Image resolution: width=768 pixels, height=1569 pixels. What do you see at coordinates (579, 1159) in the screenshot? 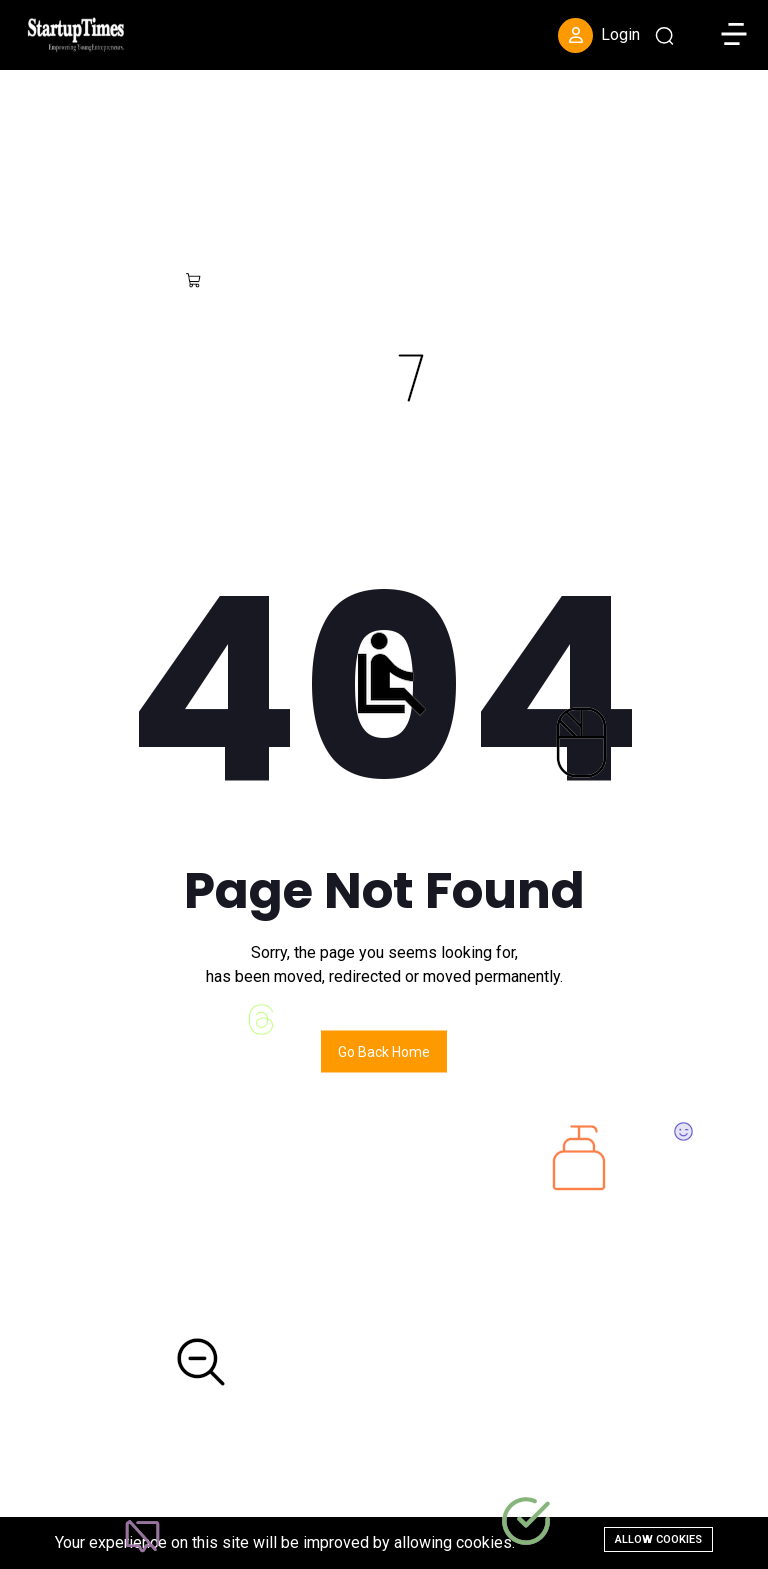
I see `access hand washing or hygiene instructions` at bounding box center [579, 1159].